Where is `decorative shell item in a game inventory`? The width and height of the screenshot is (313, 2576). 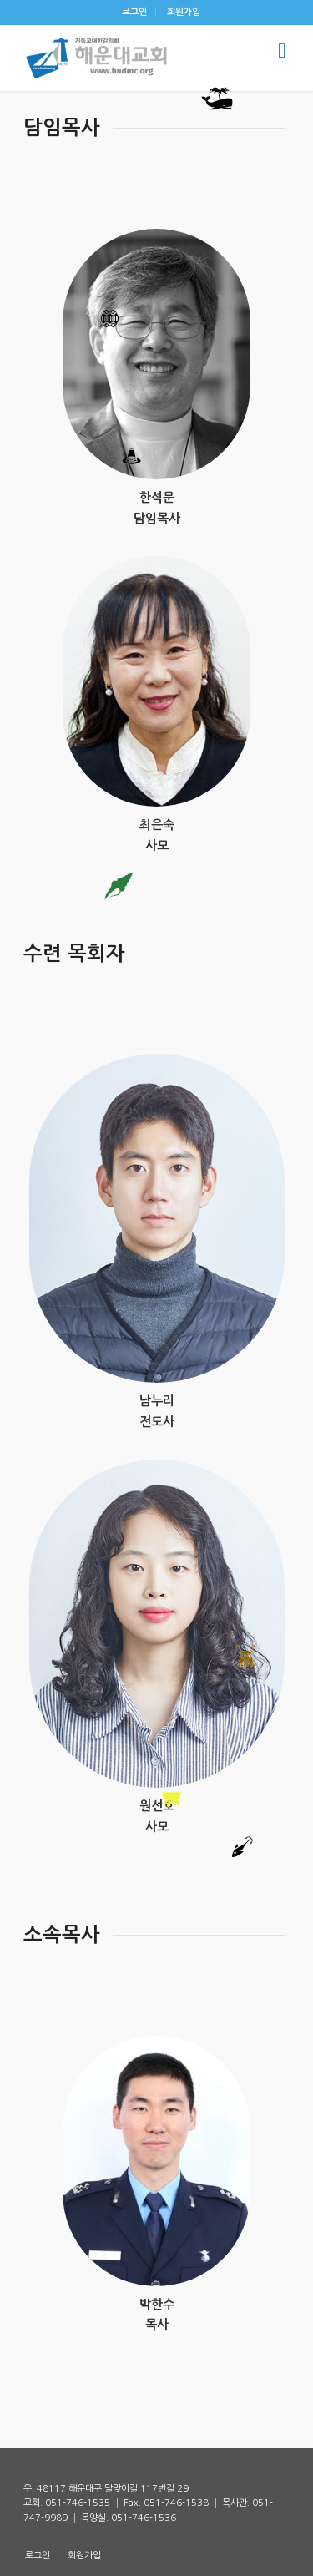 decorative shell item in a game inventory is located at coordinates (119, 886).